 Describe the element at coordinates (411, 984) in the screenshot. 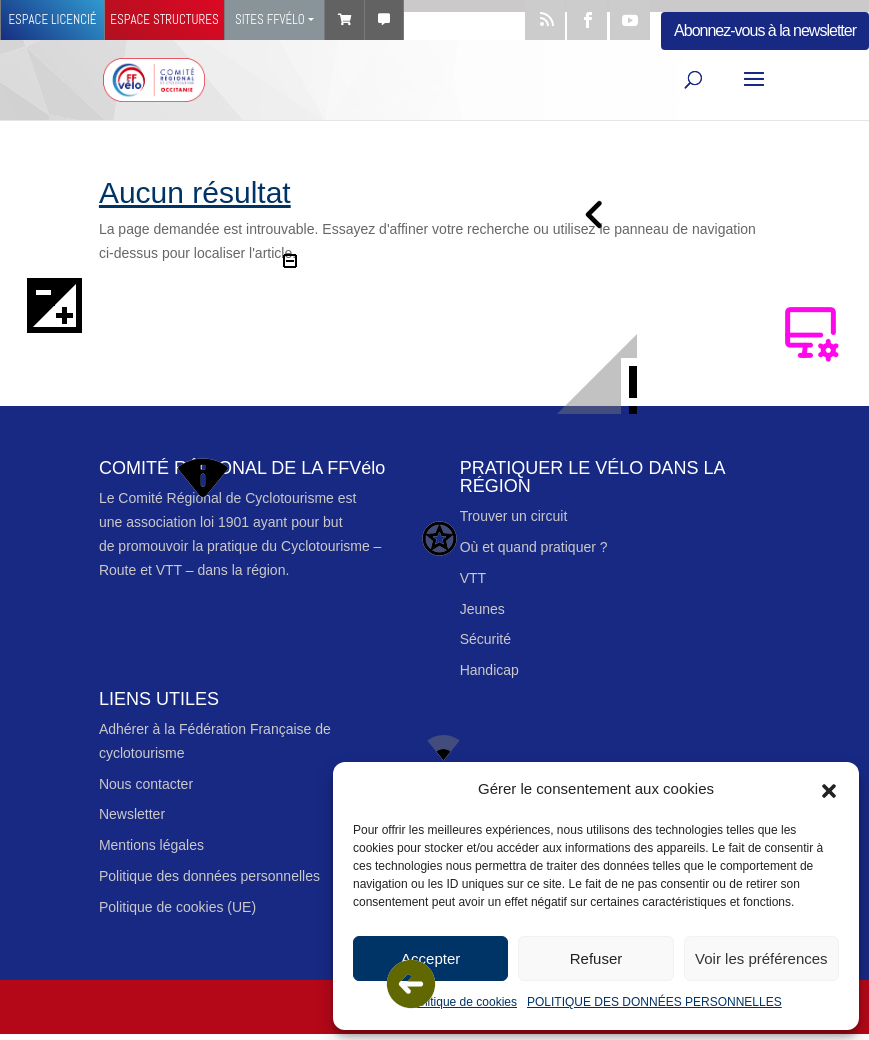

I see `go back to the previous screen` at that location.